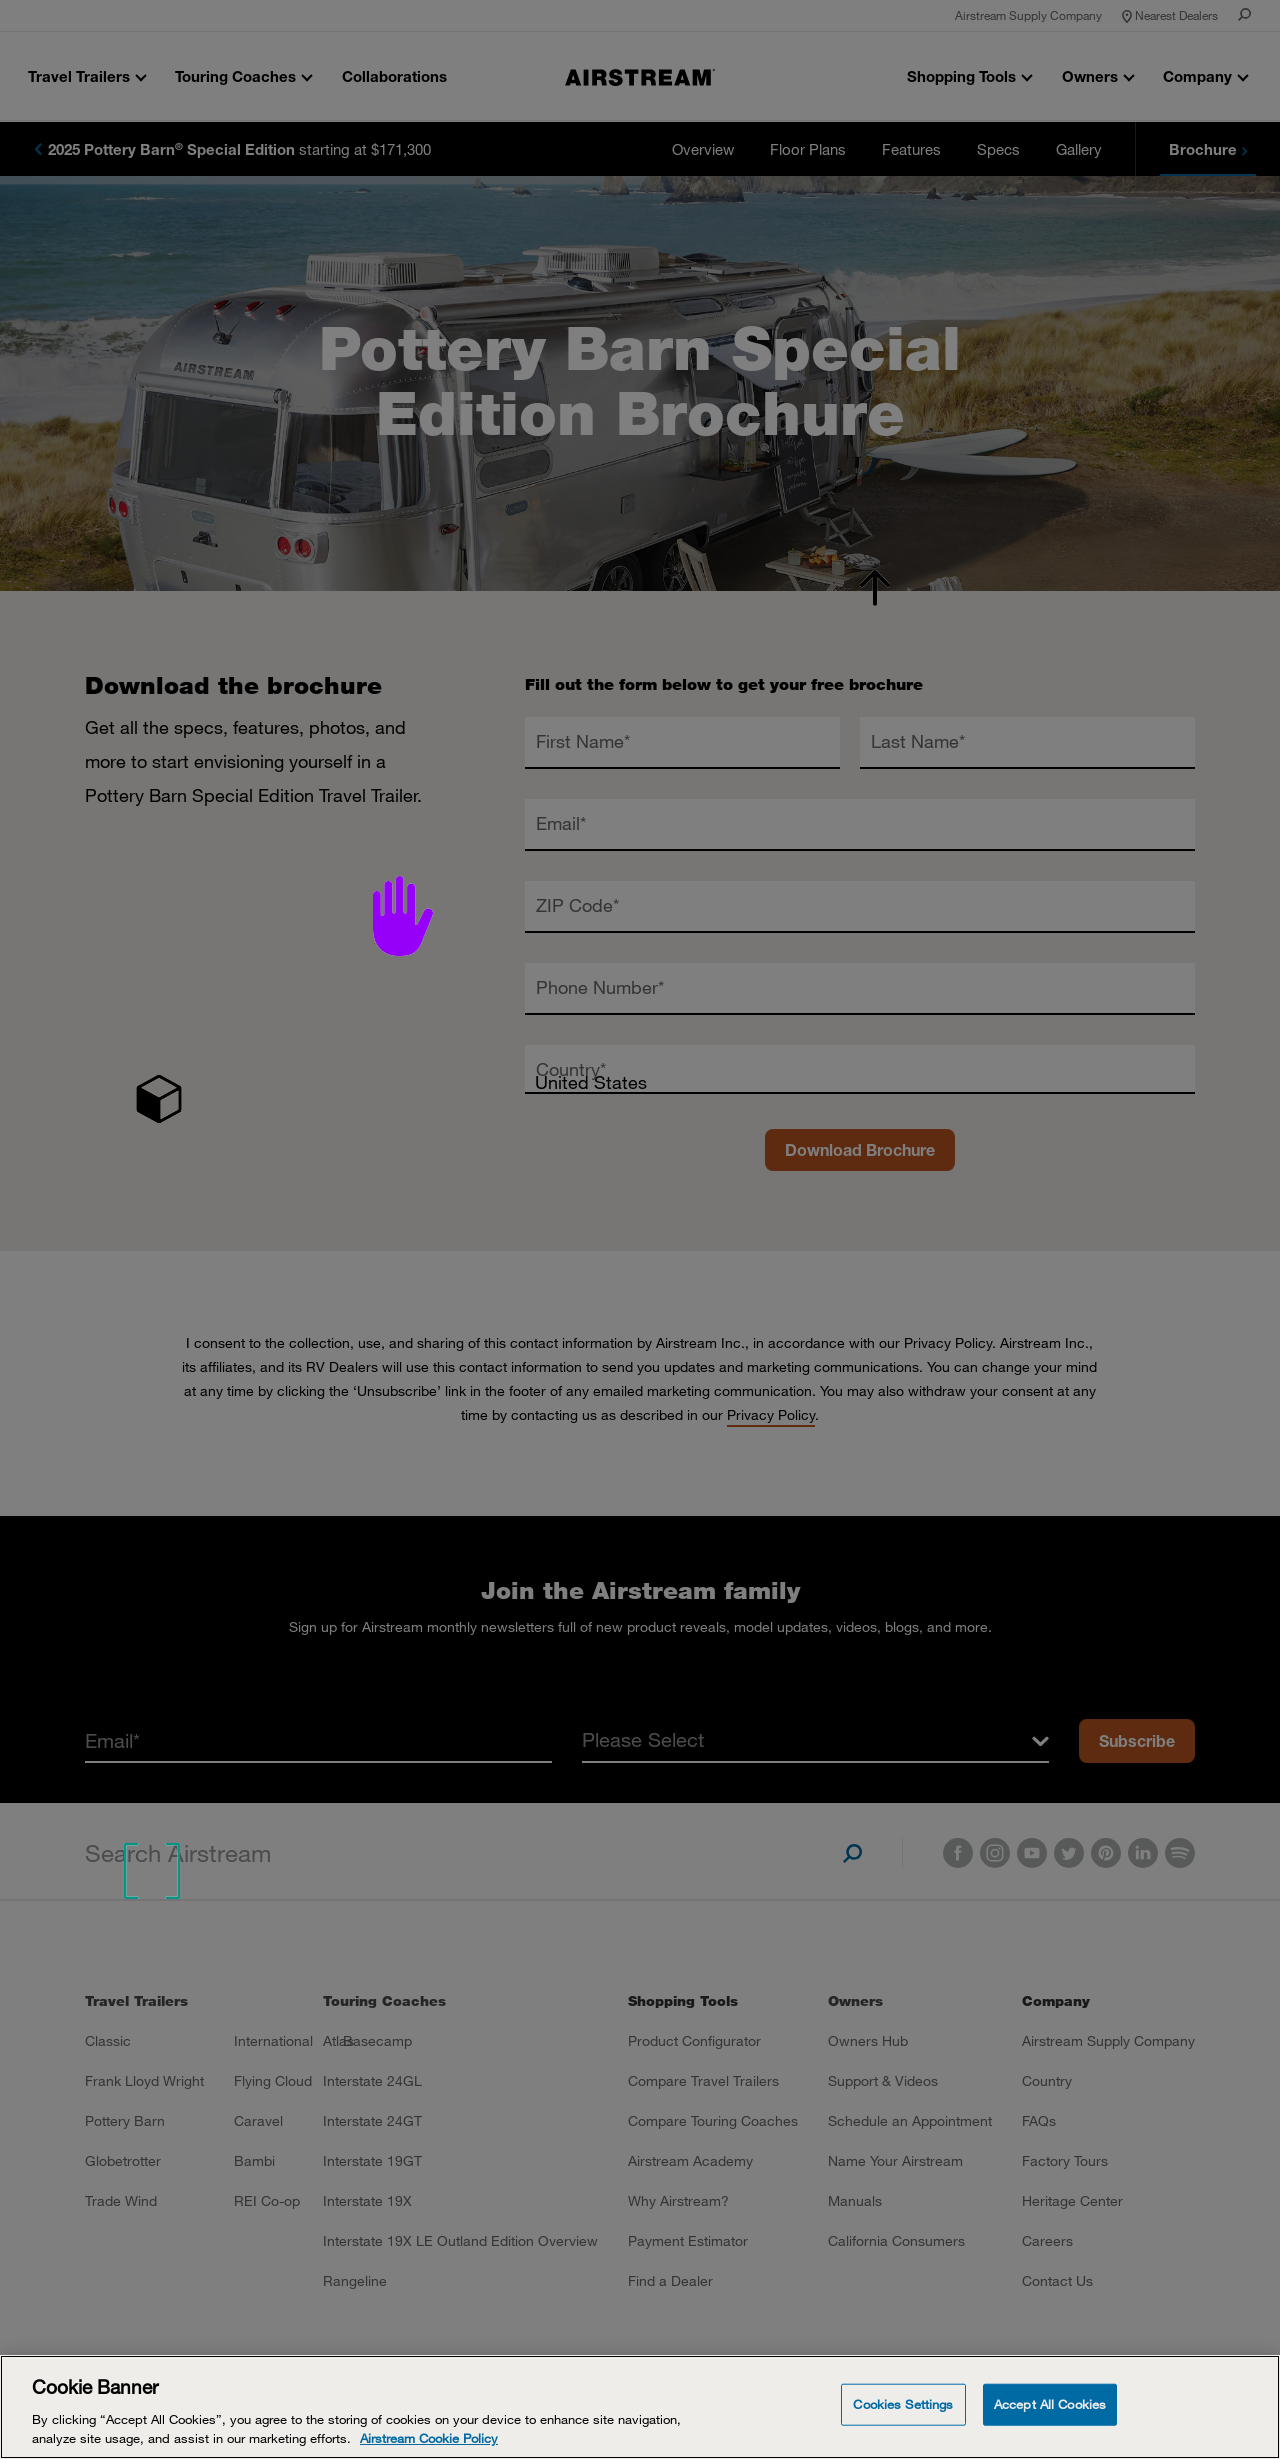  Describe the element at coordinates (875, 588) in the screenshot. I see `scroll to top of page` at that location.